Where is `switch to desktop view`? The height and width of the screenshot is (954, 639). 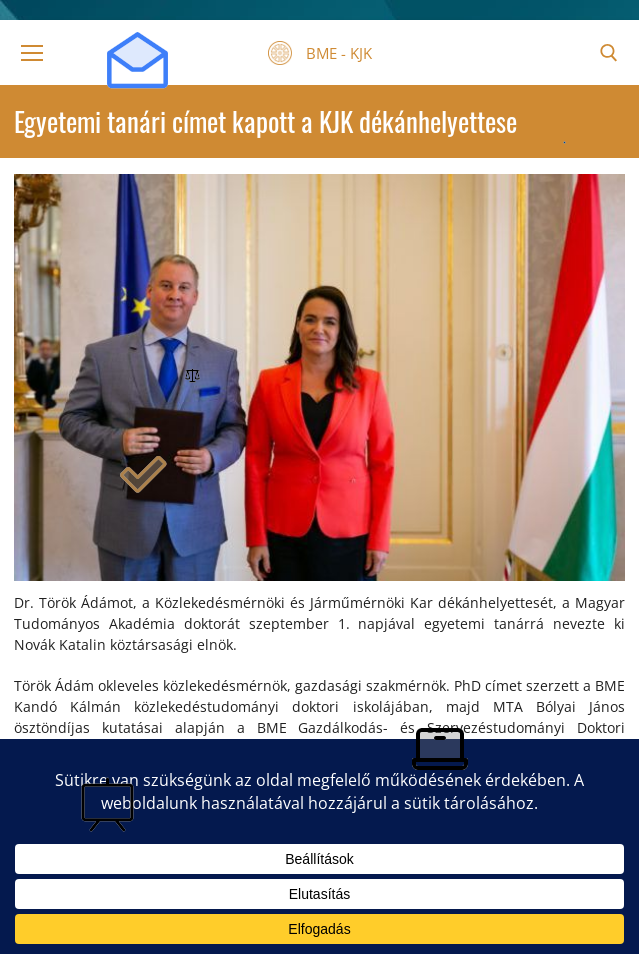
switch to desktop view is located at coordinates (440, 748).